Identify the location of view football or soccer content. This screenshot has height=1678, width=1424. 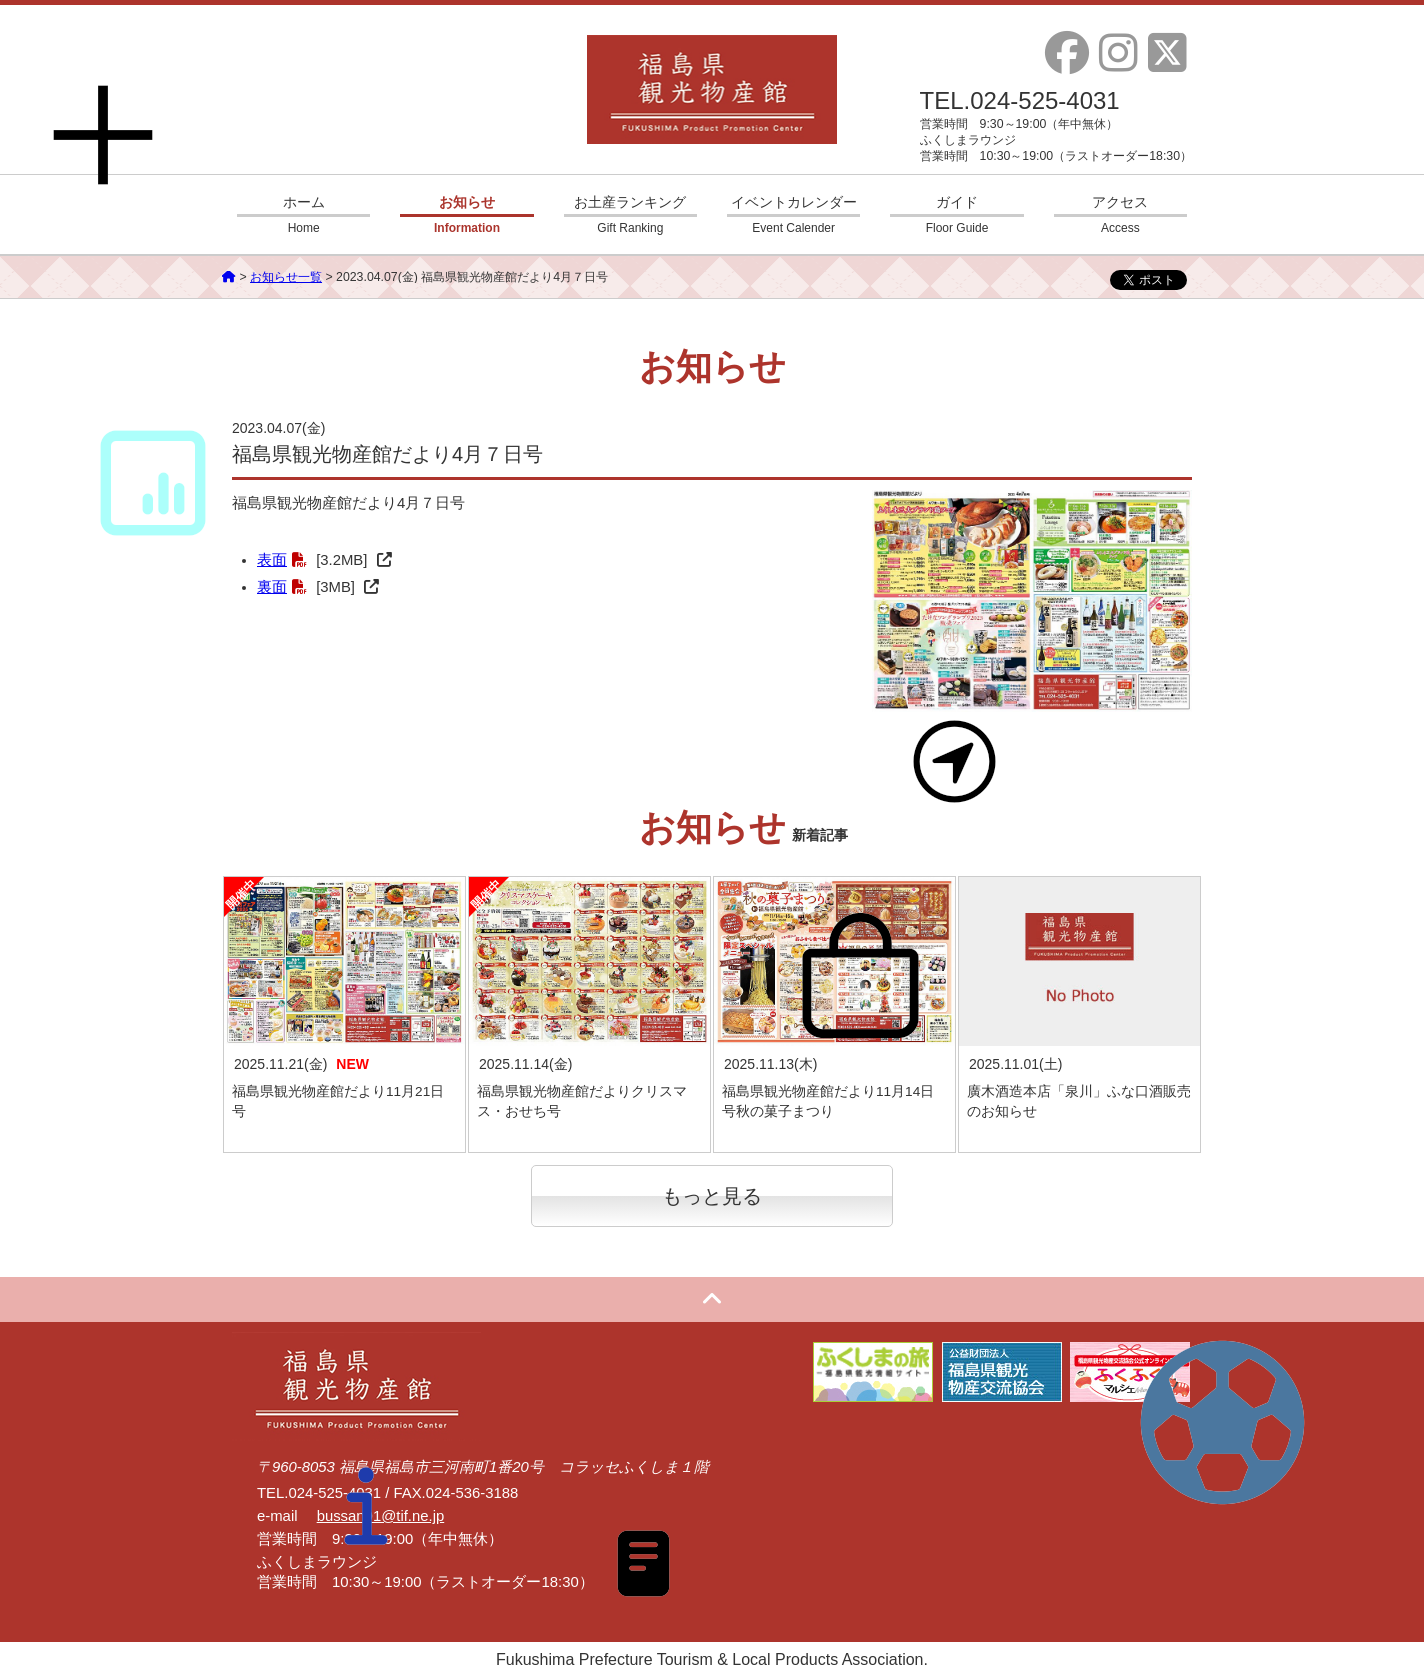
(1222, 1422).